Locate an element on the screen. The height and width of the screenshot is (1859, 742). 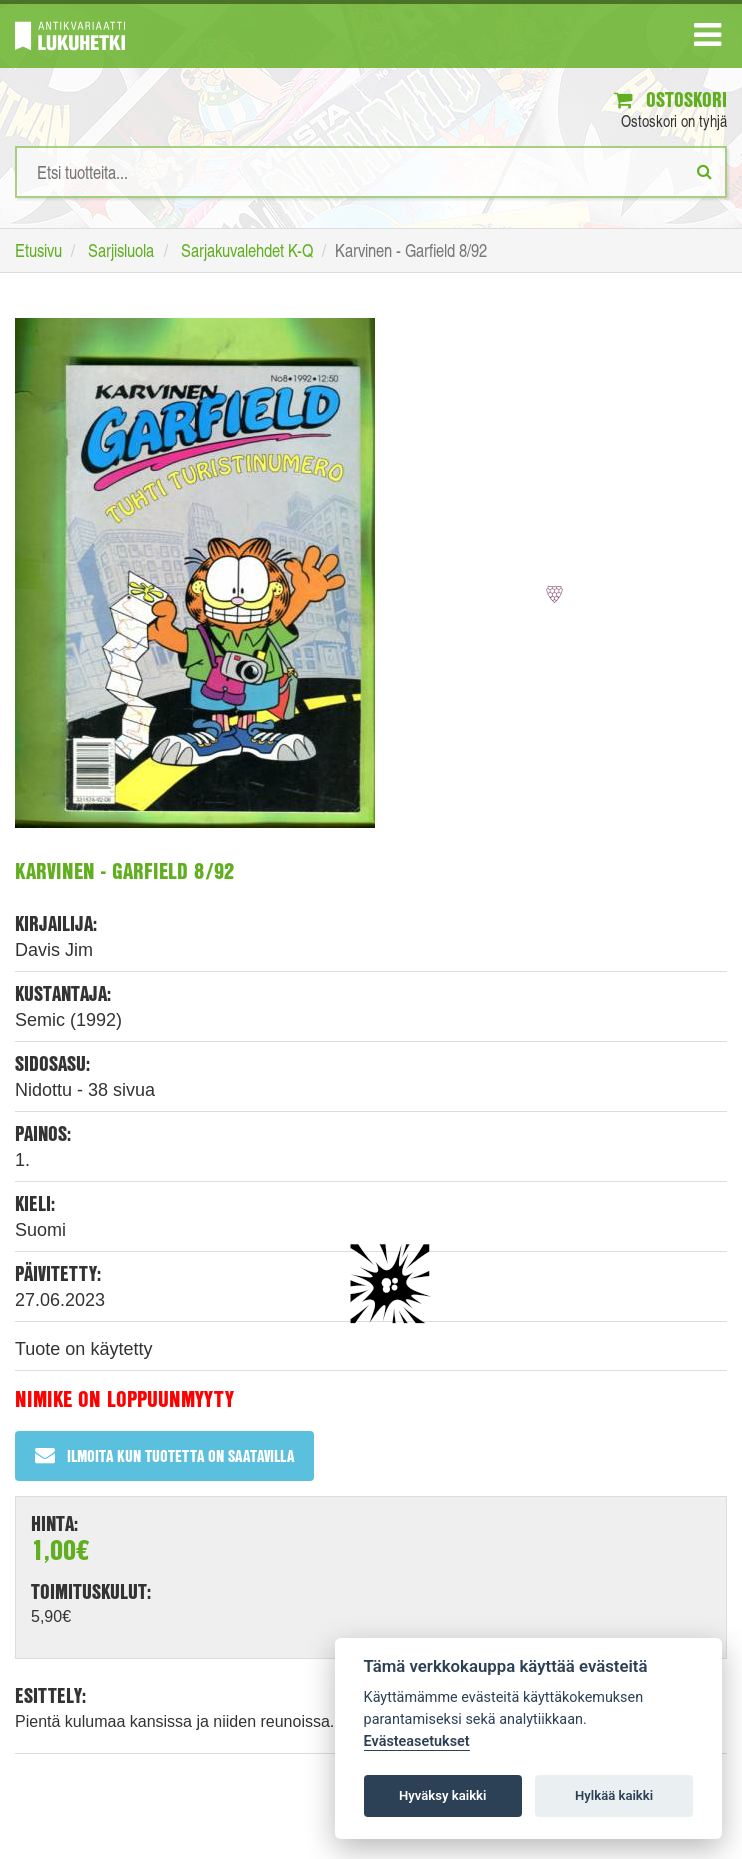
equip or select a defensive shield item is located at coordinates (554, 594).